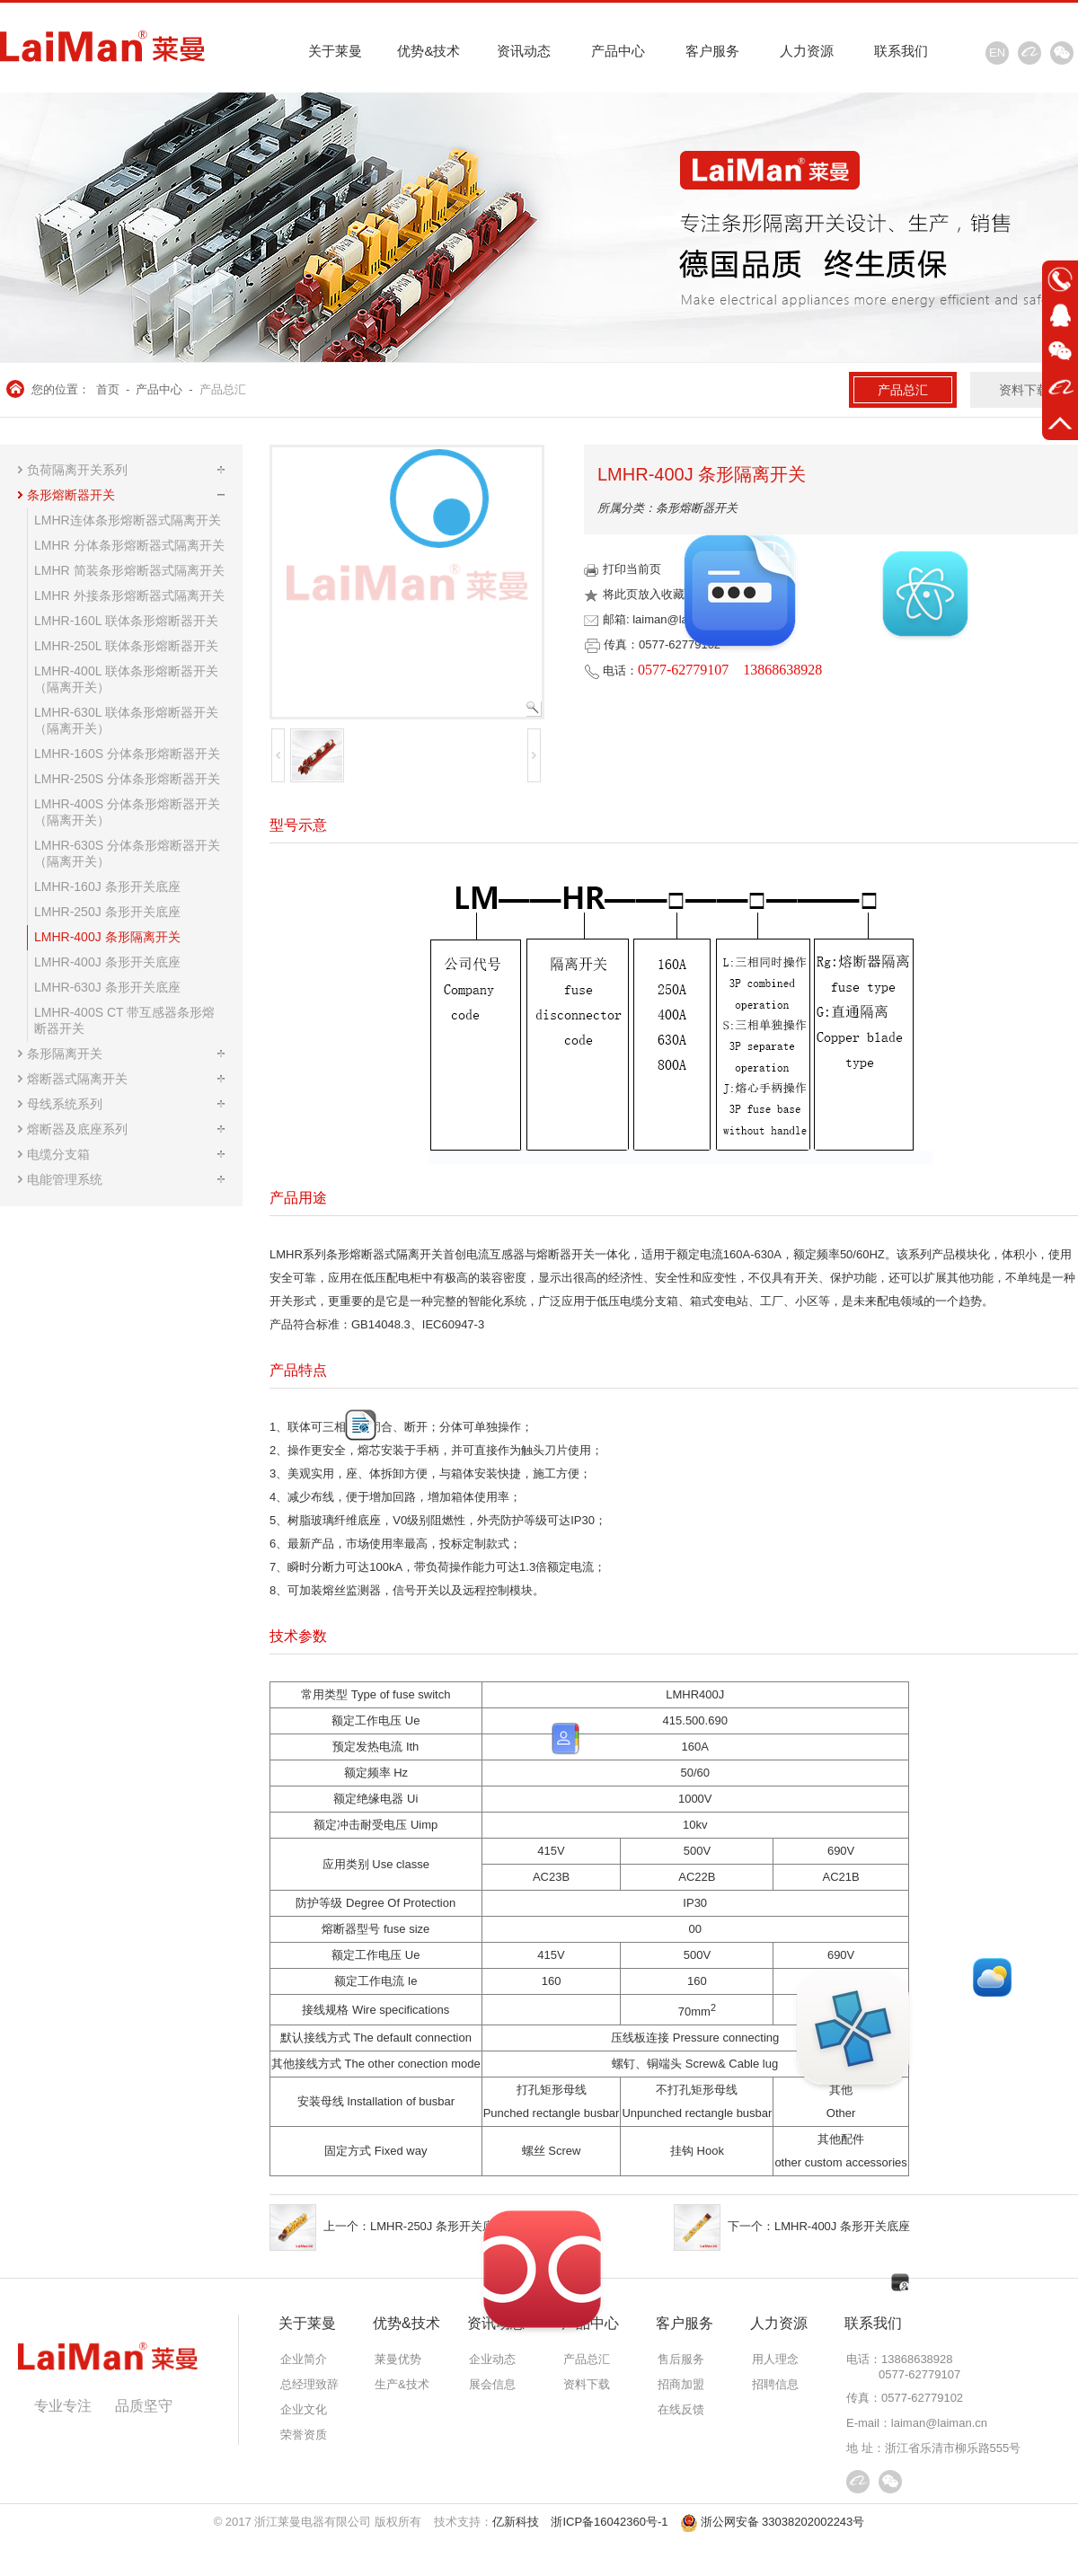 This screenshot has width=1078, height=2576. Describe the element at coordinates (992, 1977) in the screenshot. I see `open the weather app` at that location.